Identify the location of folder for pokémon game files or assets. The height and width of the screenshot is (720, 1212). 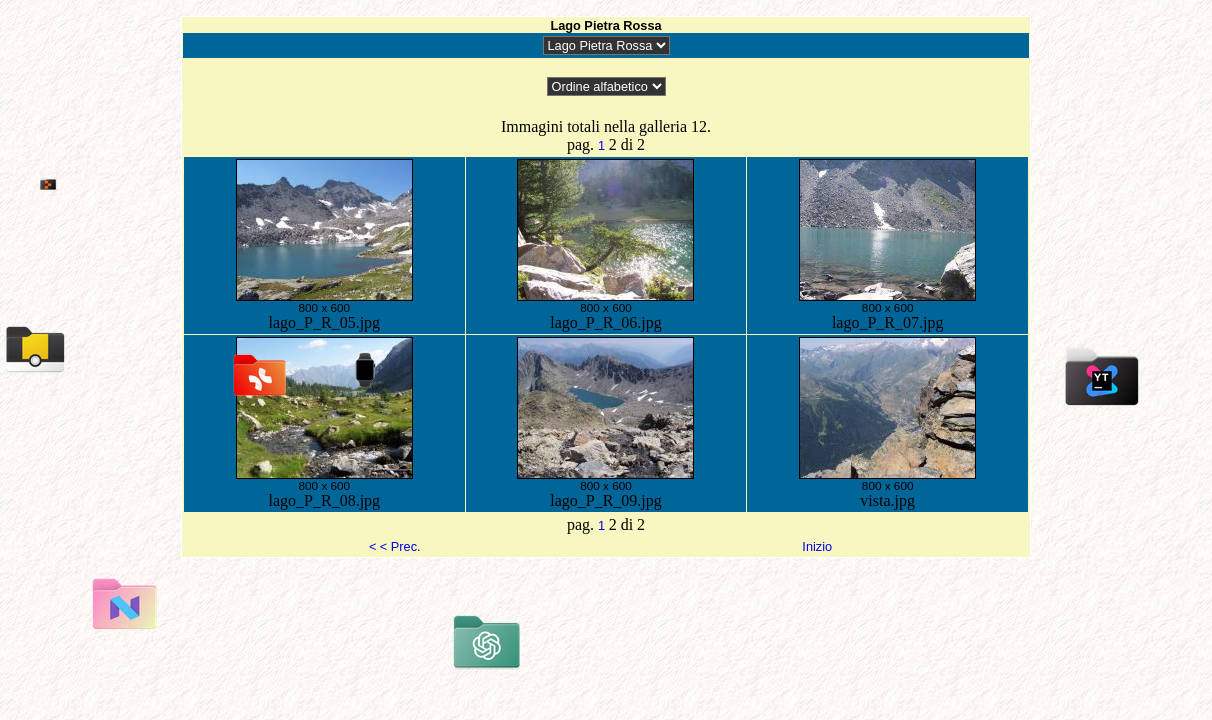
(35, 351).